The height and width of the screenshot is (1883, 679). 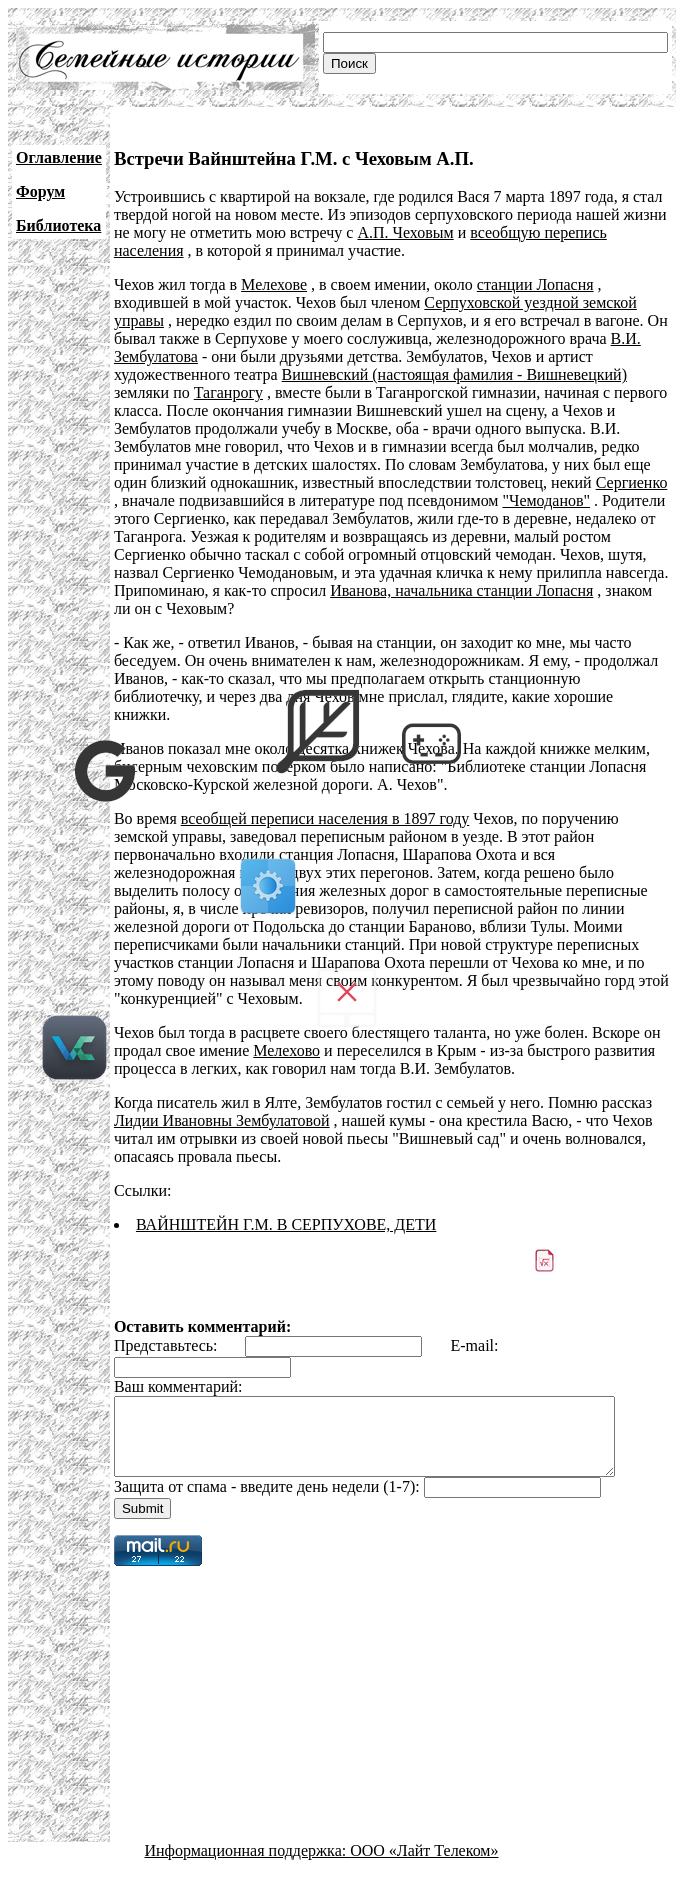 I want to click on open a mathematical formula document, so click(x=544, y=1260).